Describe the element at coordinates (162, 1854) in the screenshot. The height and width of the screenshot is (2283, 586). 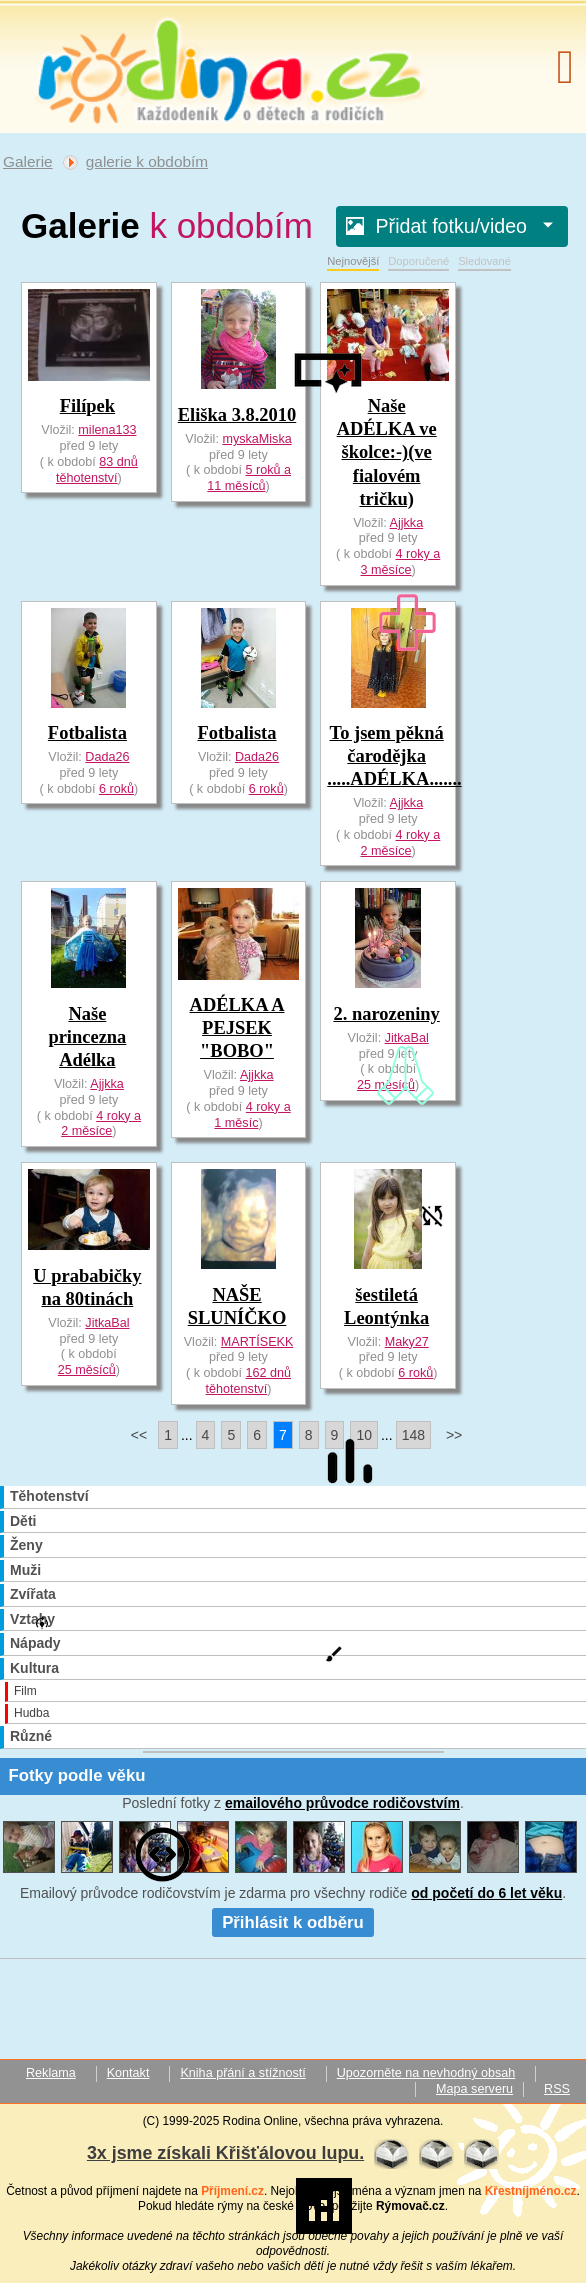
I see `access code editor or developer tools` at that location.